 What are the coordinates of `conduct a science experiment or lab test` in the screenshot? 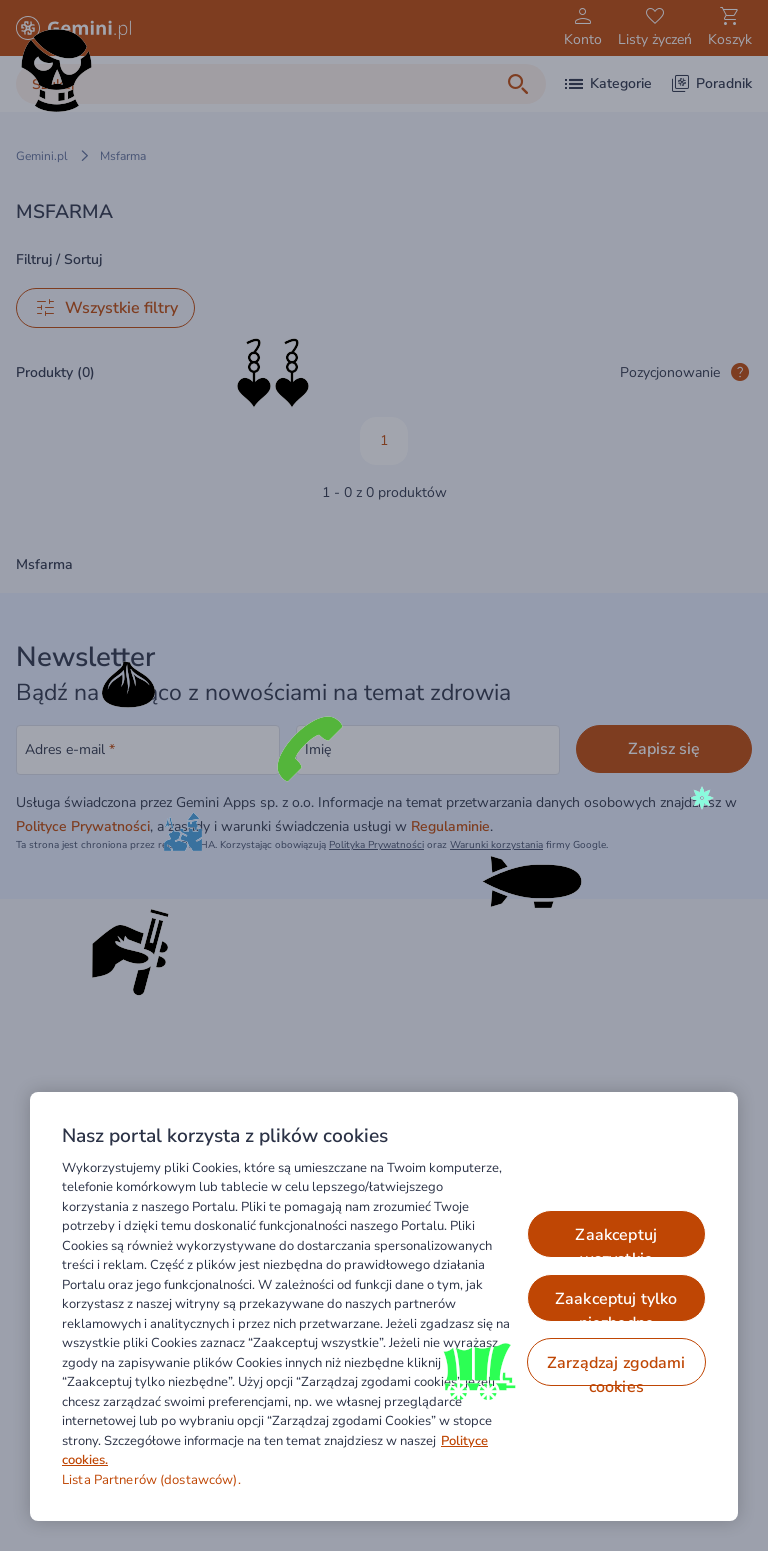 It's located at (133, 951).